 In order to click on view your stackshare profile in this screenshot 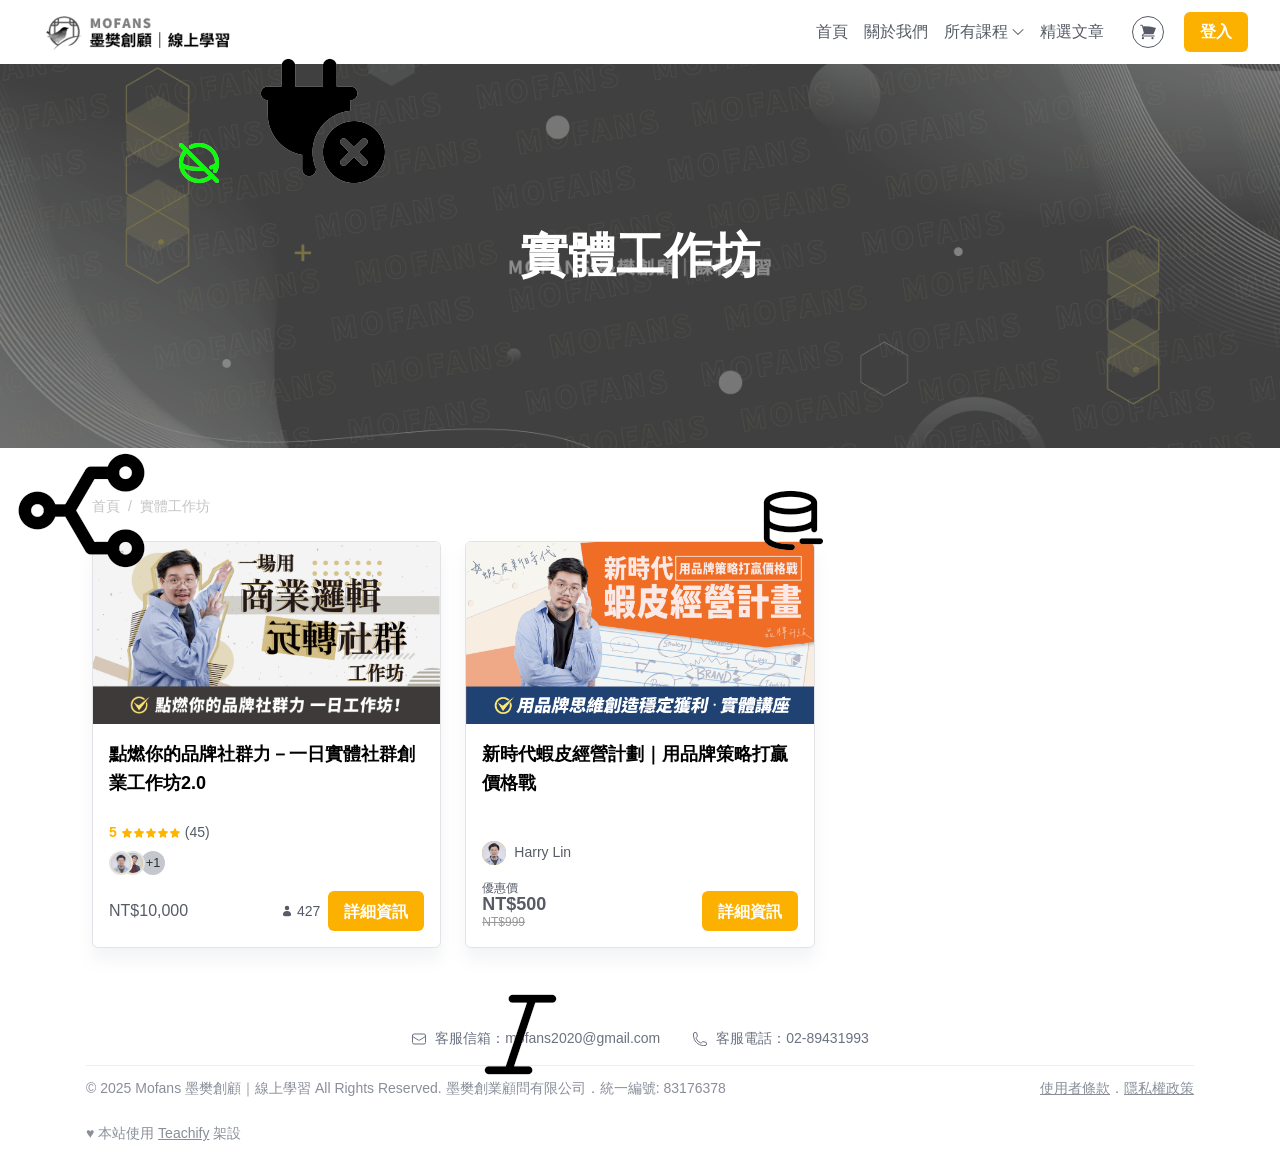, I will do `click(81, 510)`.